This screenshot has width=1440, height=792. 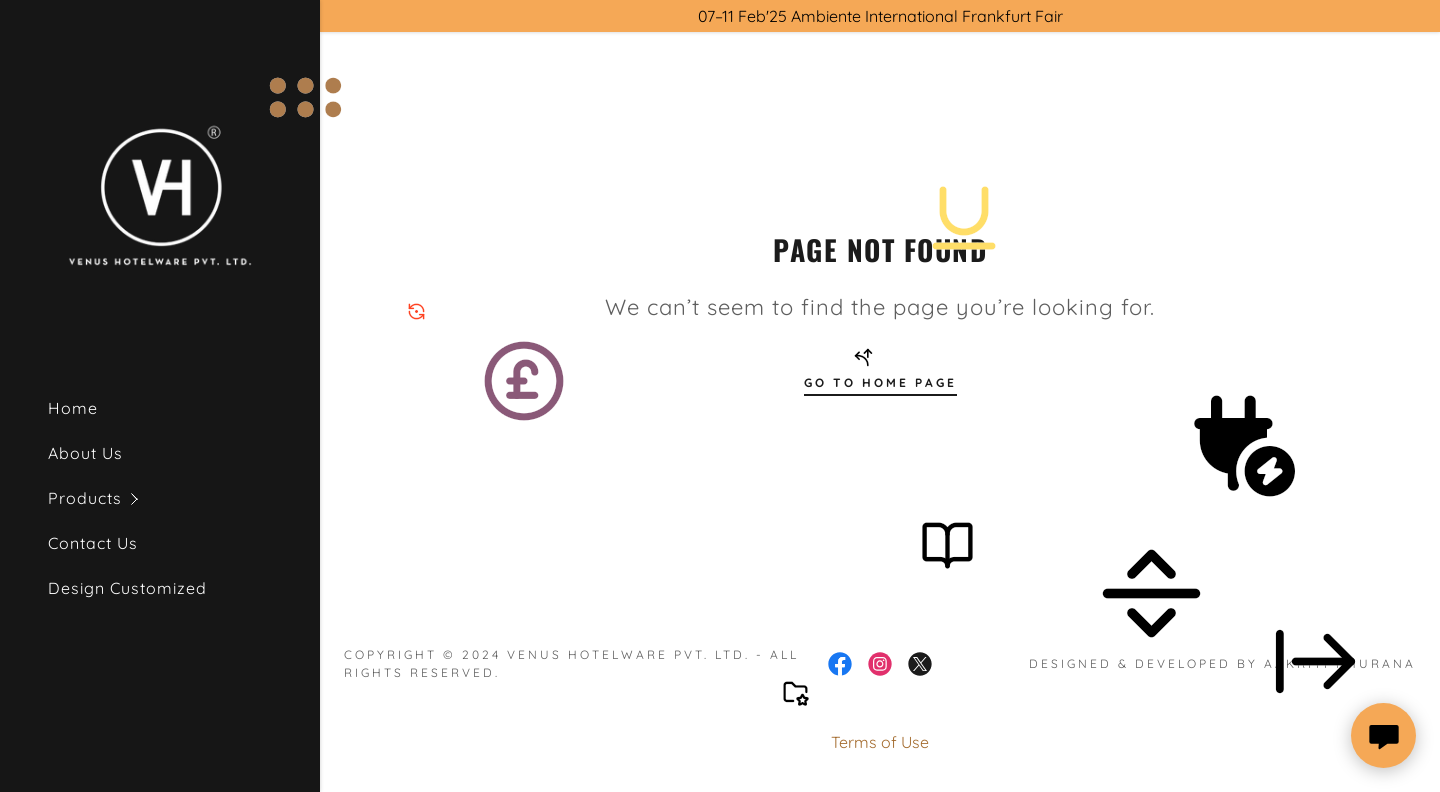 I want to click on apply underline formatting to selected text, so click(x=964, y=218).